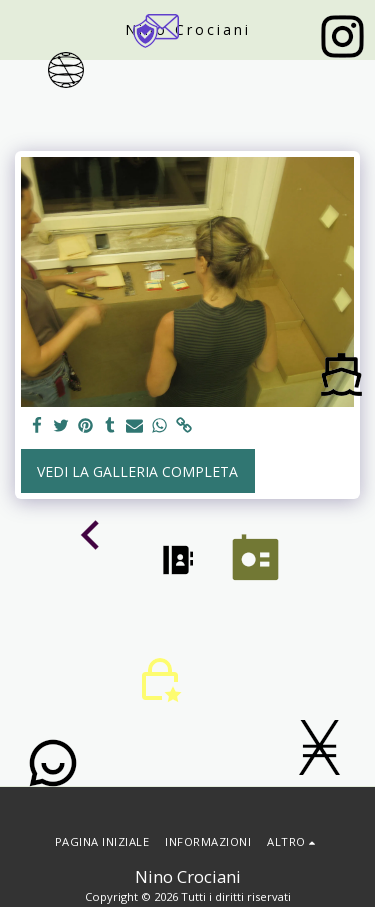  I want to click on open your contacts book, so click(176, 560).